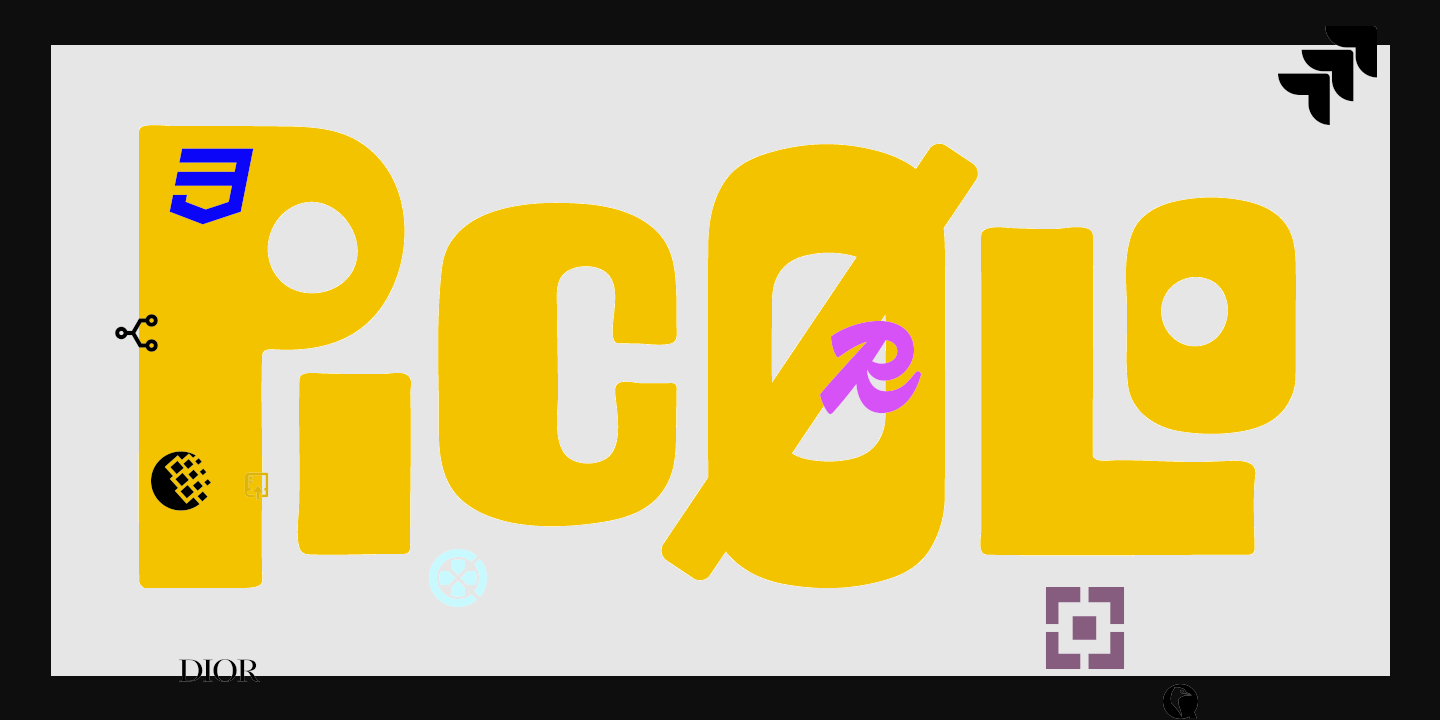 This screenshot has width=1440, height=720. What do you see at coordinates (211, 186) in the screenshot?
I see `CSS3 stylesheet language logo` at bounding box center [211, 186].